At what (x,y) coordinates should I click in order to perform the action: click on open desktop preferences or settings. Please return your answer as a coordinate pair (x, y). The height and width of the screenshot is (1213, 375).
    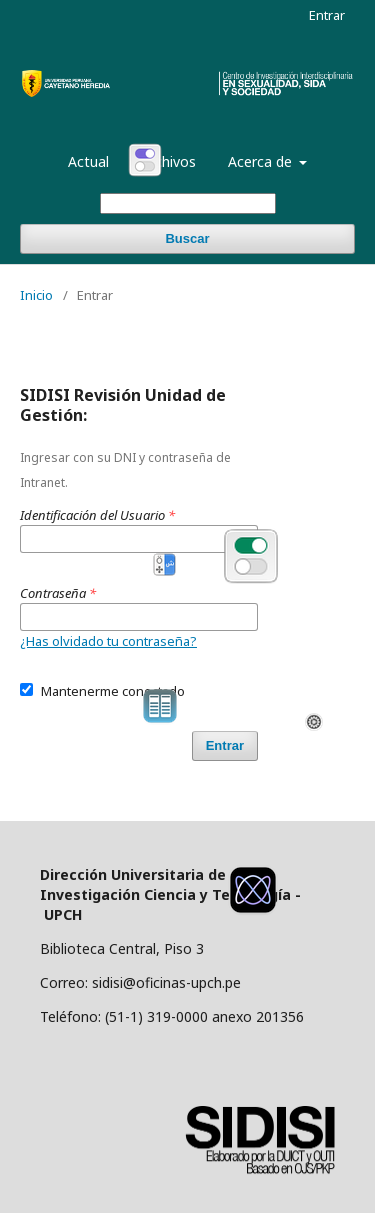
    Looking at the image, I should click on (145, 160).